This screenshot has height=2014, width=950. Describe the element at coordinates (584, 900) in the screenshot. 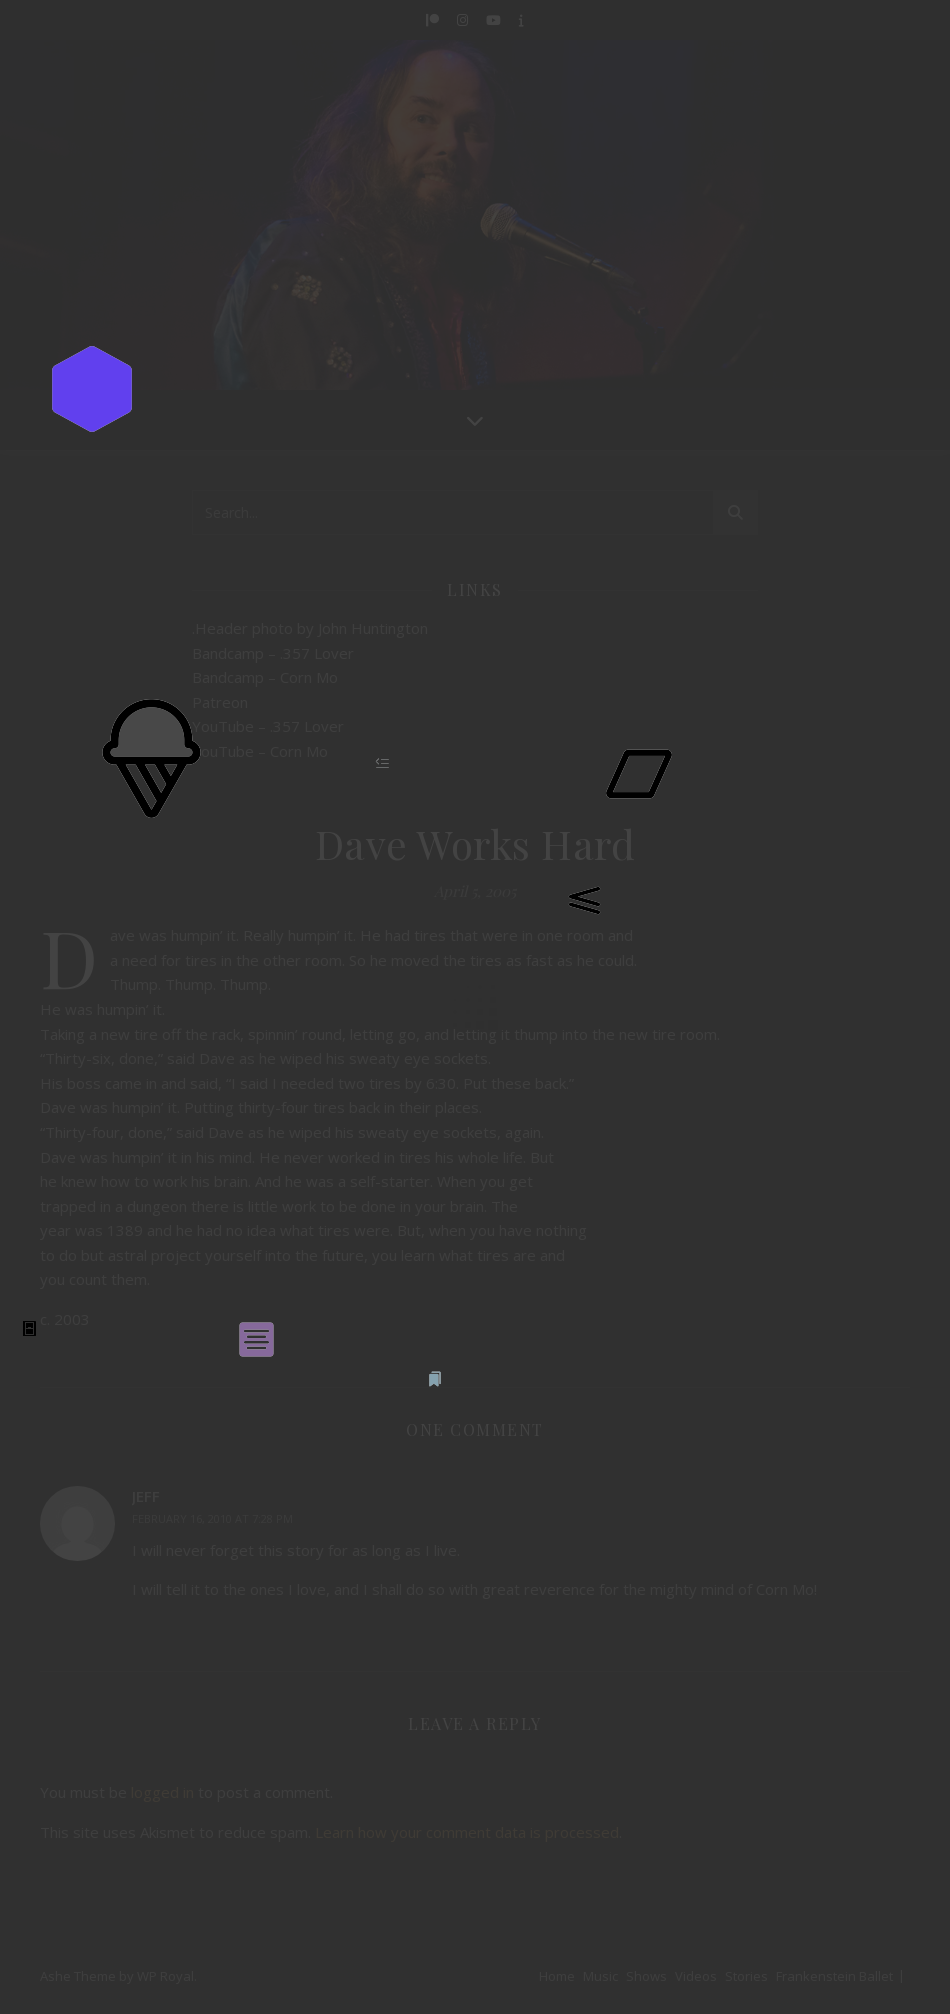

I see `less than or equal to mathematical operator` at that location.